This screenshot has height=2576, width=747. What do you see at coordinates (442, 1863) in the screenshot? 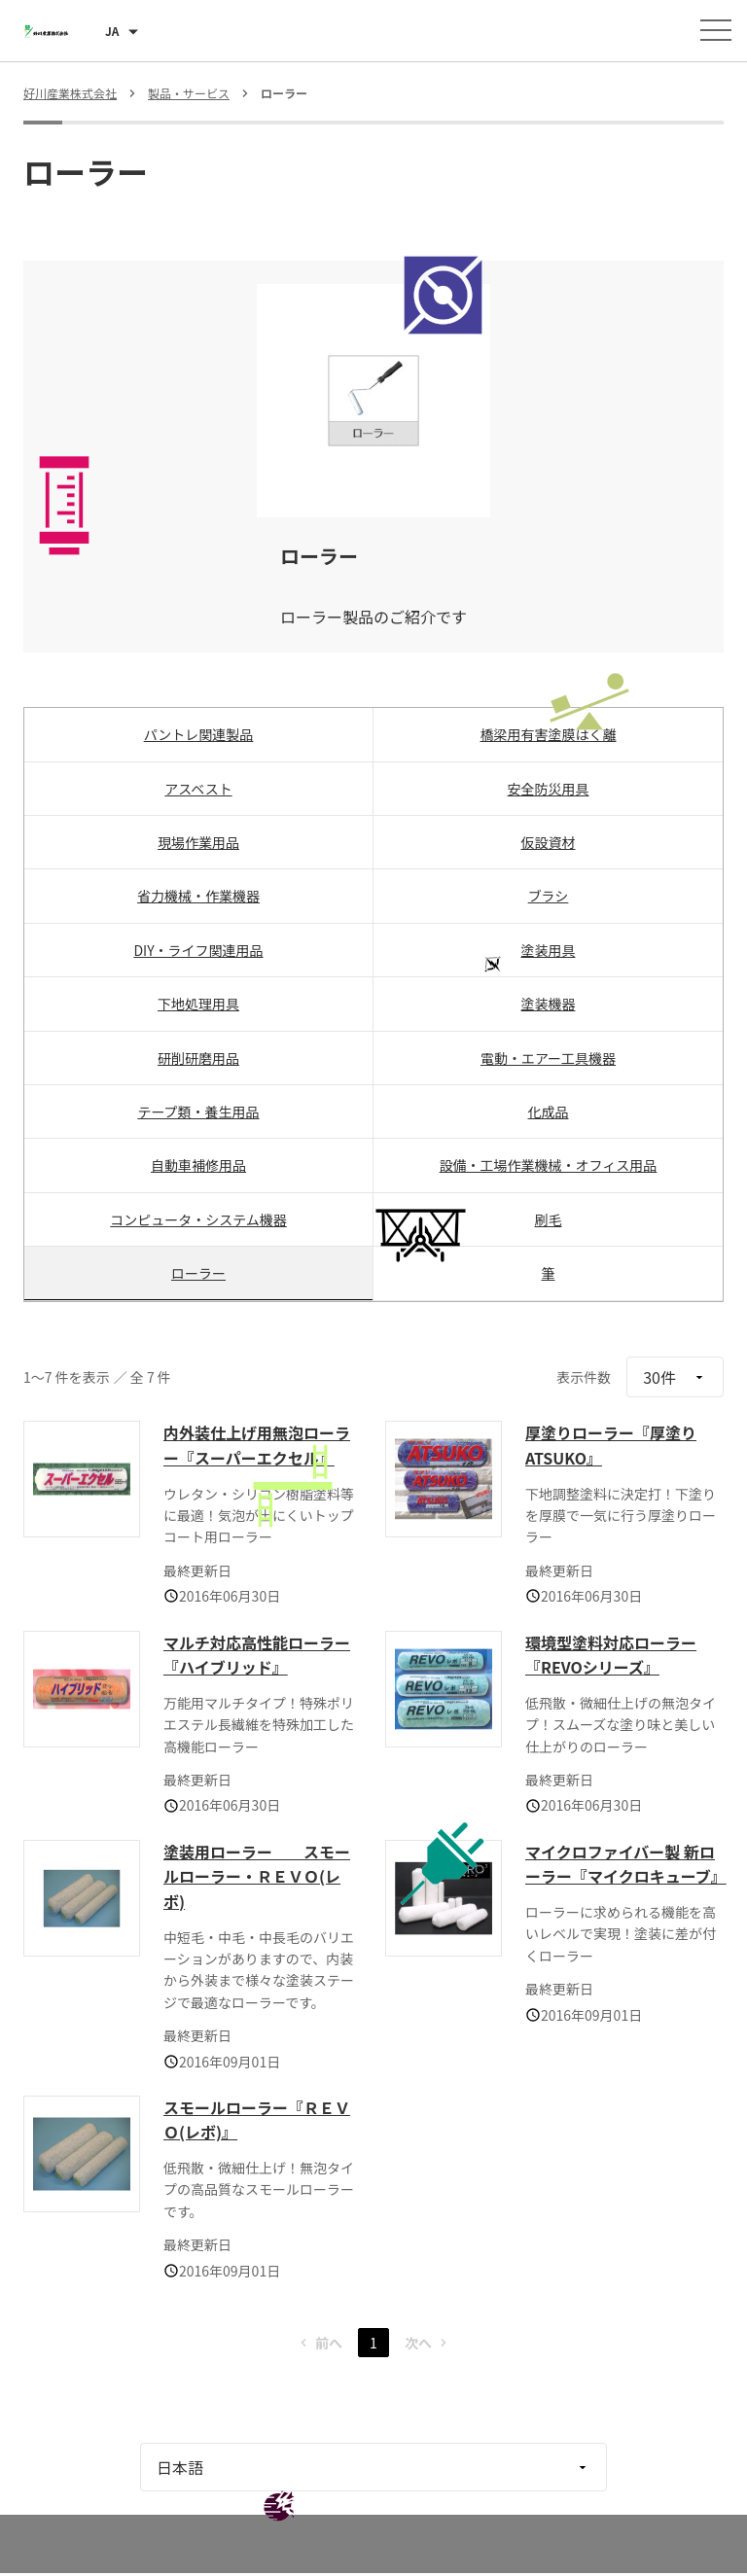
I see `connect to a power source` at bounding box center [442, 1863].